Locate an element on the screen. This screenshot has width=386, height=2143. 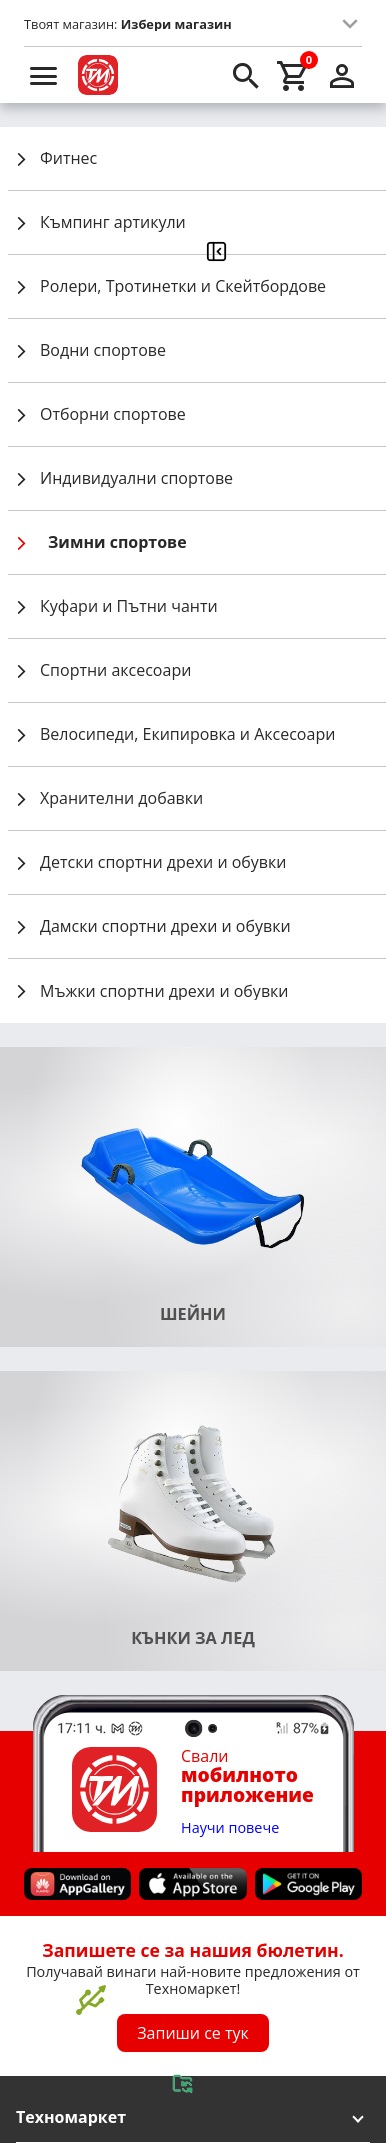
connect a USB device is located at coordinates (91, 2000).